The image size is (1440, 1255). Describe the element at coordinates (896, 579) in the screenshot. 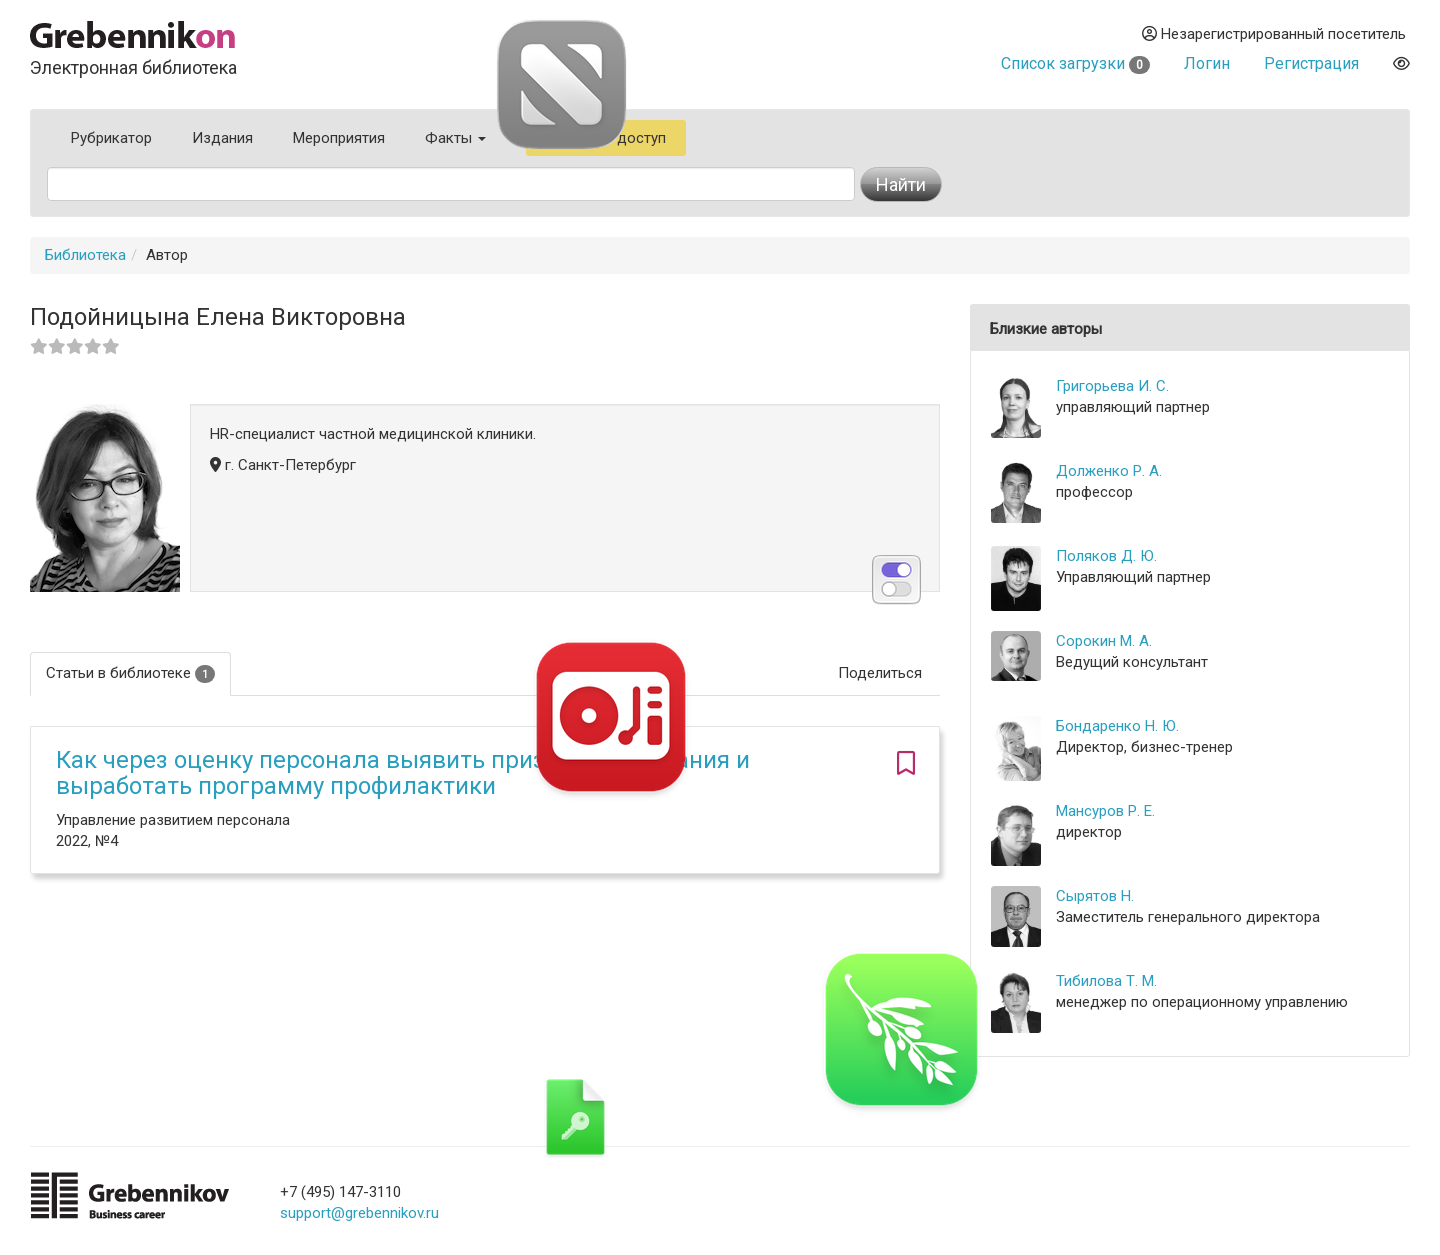

I see `open system settings` at that location.